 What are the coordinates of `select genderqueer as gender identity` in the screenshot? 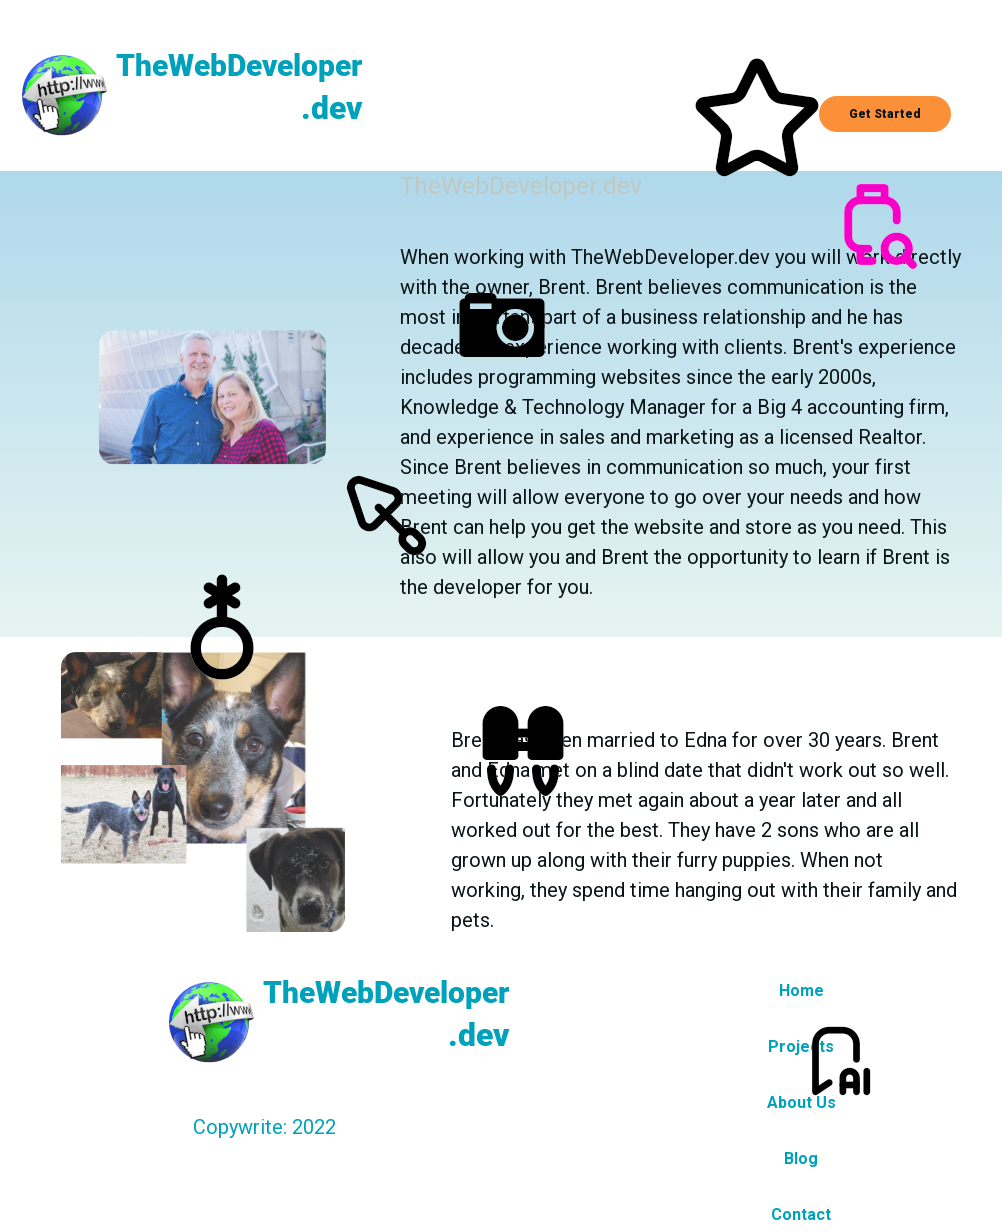 It's located at (222, 627).